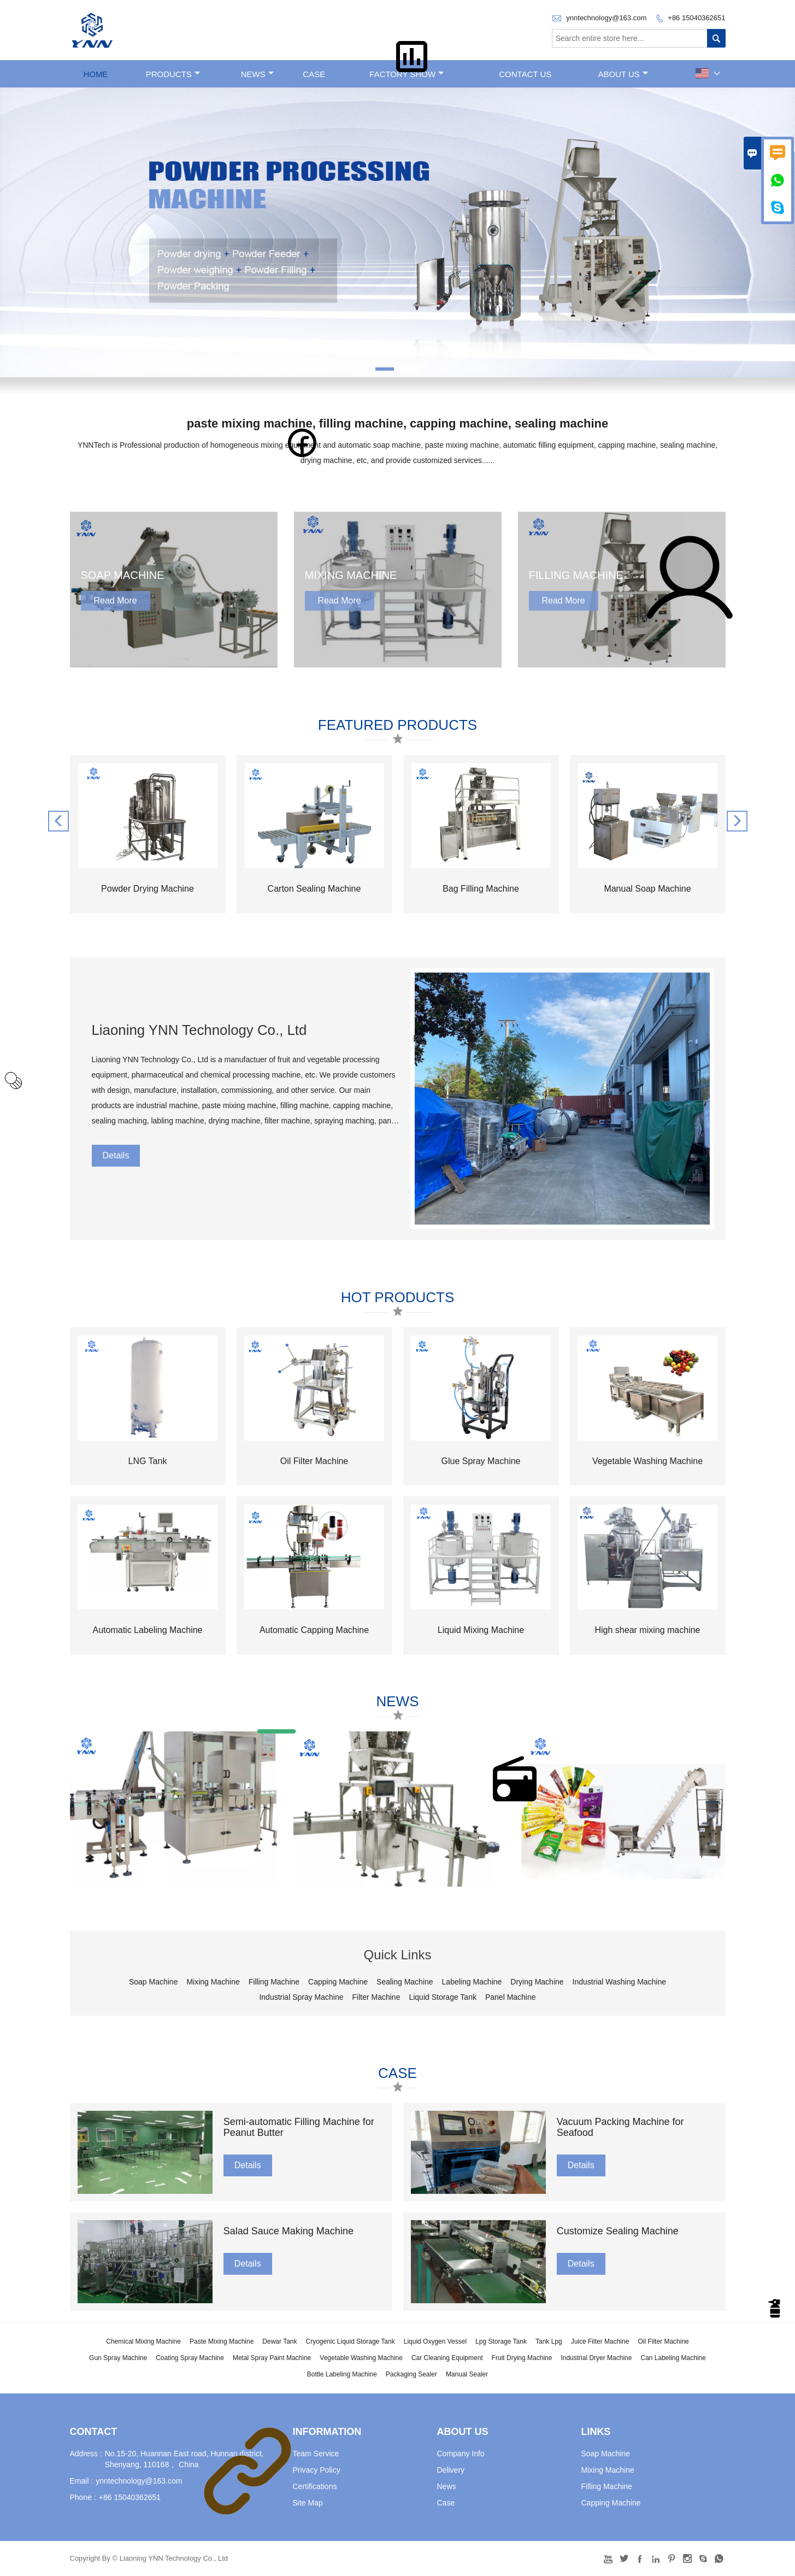 This screenshot has height=2576, width=795. What do you see at coordinates (13, 1080) in the screenshot?
I see `subtract or remove a shape from selection` at bounding box center [13, 1080].